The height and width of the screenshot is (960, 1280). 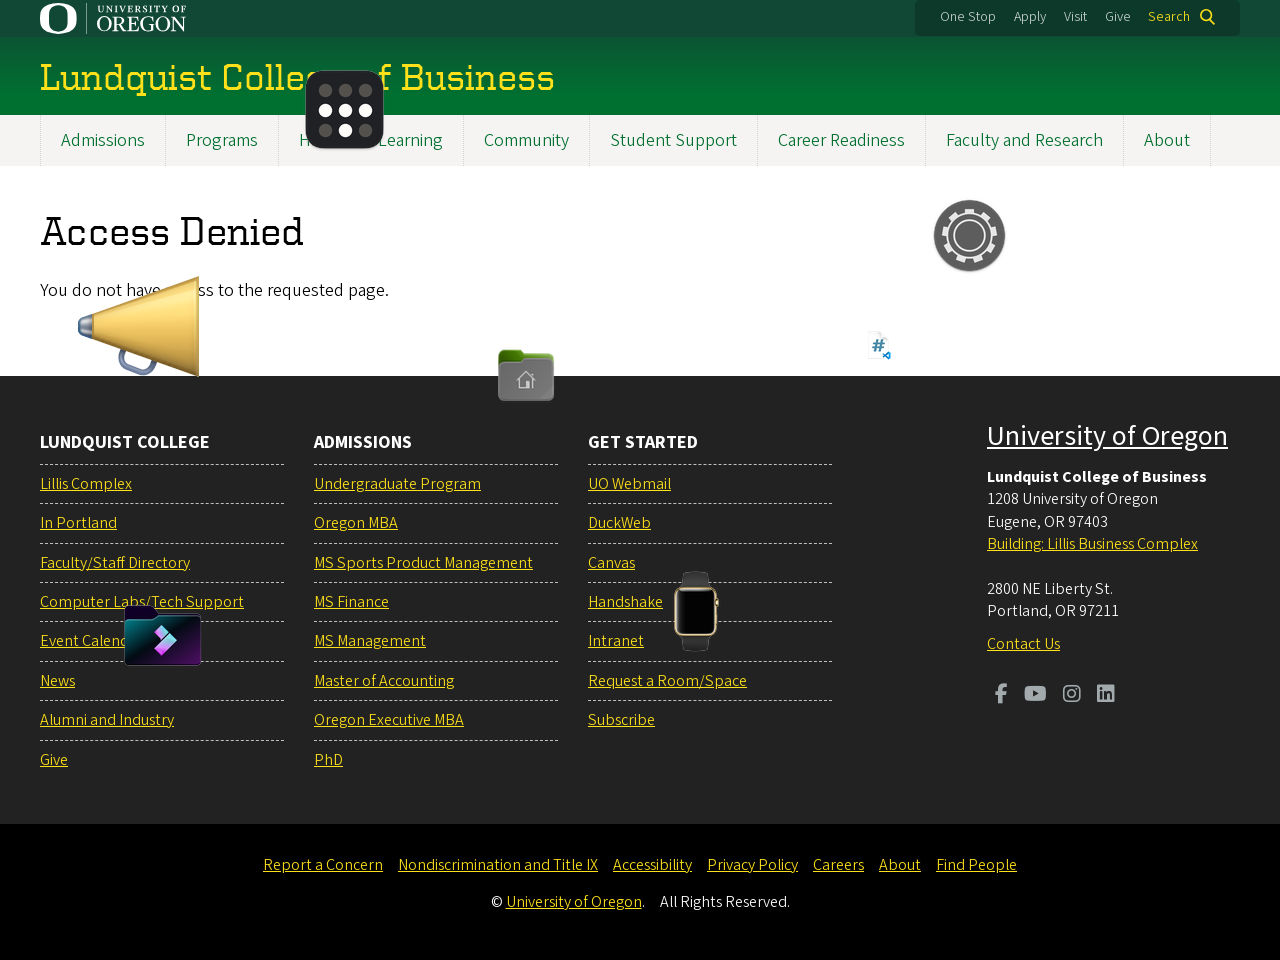 What do you see at coordinates (140, 325) in the screenshot?
I see `access automator actions or workflows` at bounding box center [140, 325].